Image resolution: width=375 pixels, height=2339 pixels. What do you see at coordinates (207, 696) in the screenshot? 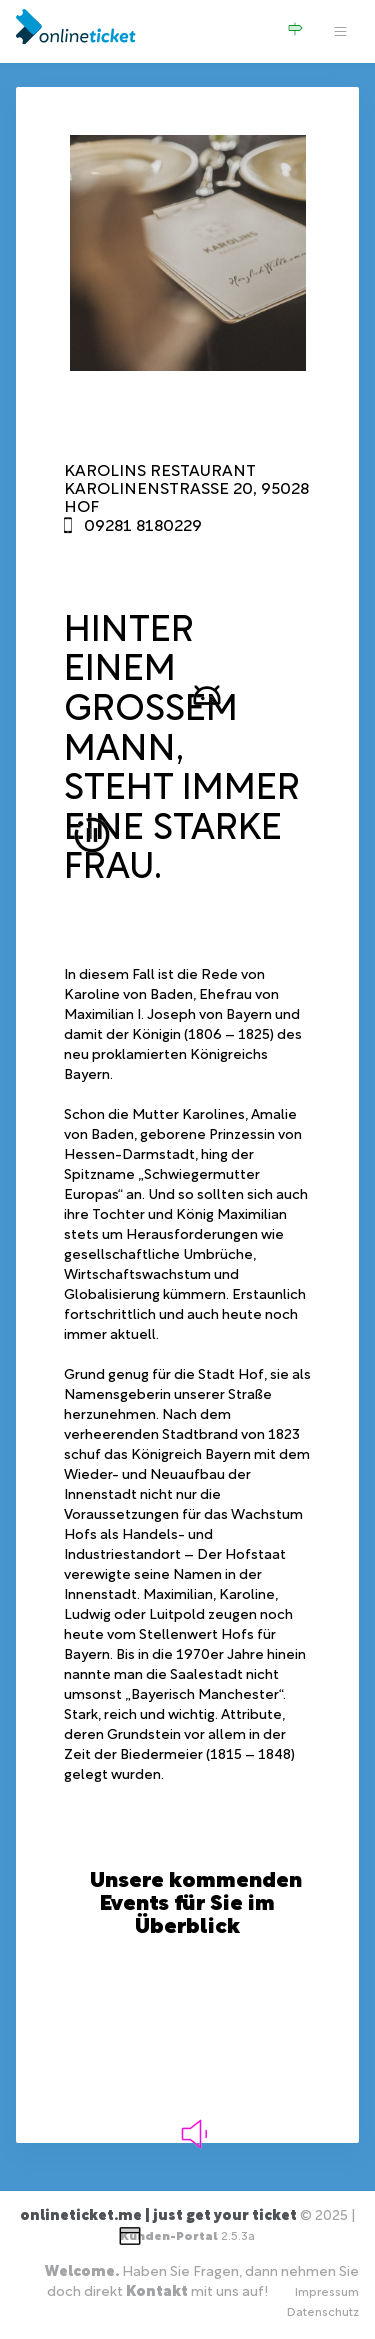
I see `android device or operating system indicator` at bounding box center [207, 696].